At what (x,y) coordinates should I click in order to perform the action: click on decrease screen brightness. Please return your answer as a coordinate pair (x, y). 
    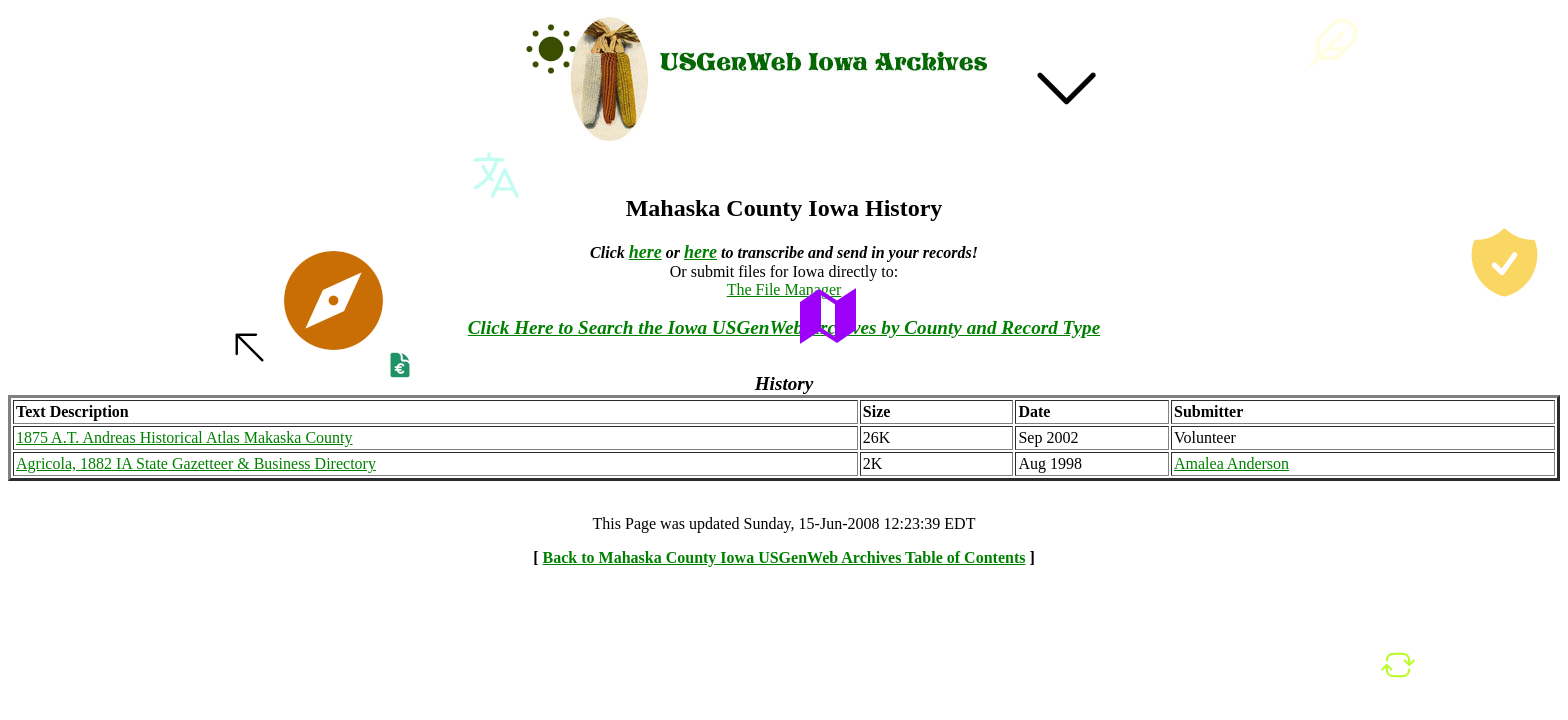
    Looking at the image, I should click on (551, 49).